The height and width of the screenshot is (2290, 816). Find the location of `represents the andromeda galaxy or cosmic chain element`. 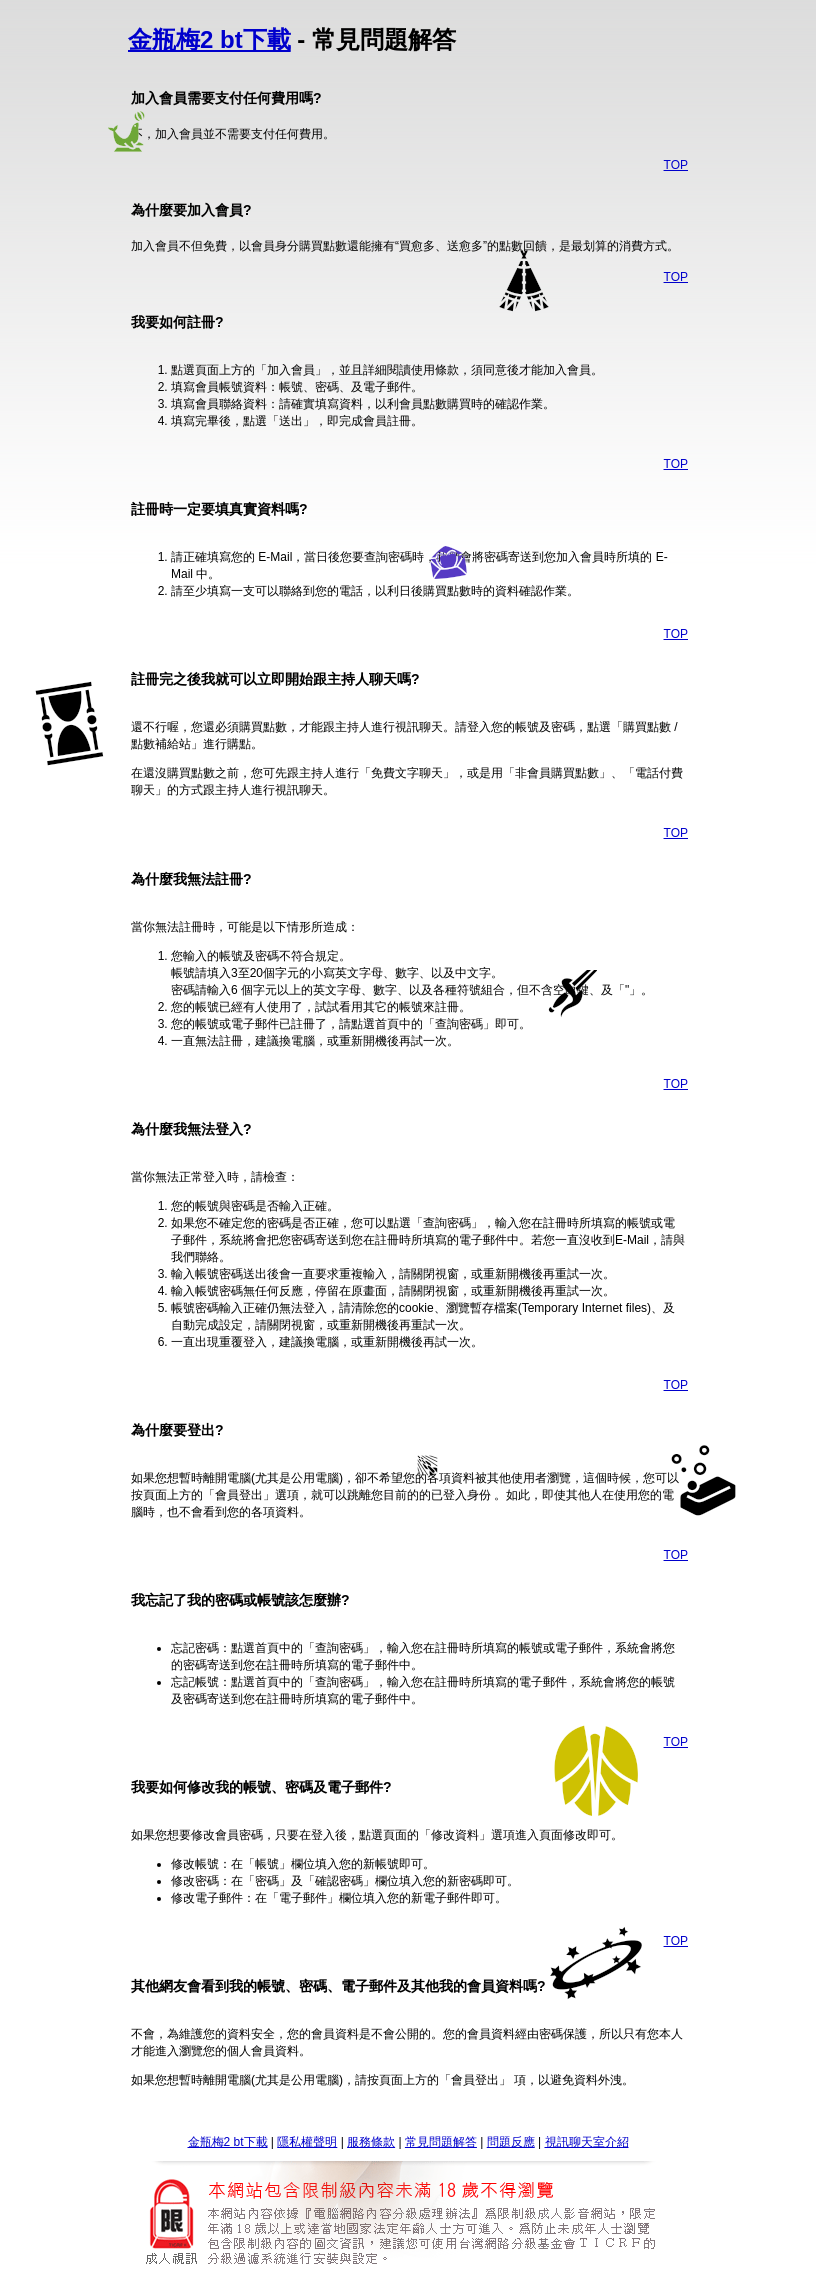

represents the andromeda galaxy or cosmic chain element is located at coordinates (427, 1465).